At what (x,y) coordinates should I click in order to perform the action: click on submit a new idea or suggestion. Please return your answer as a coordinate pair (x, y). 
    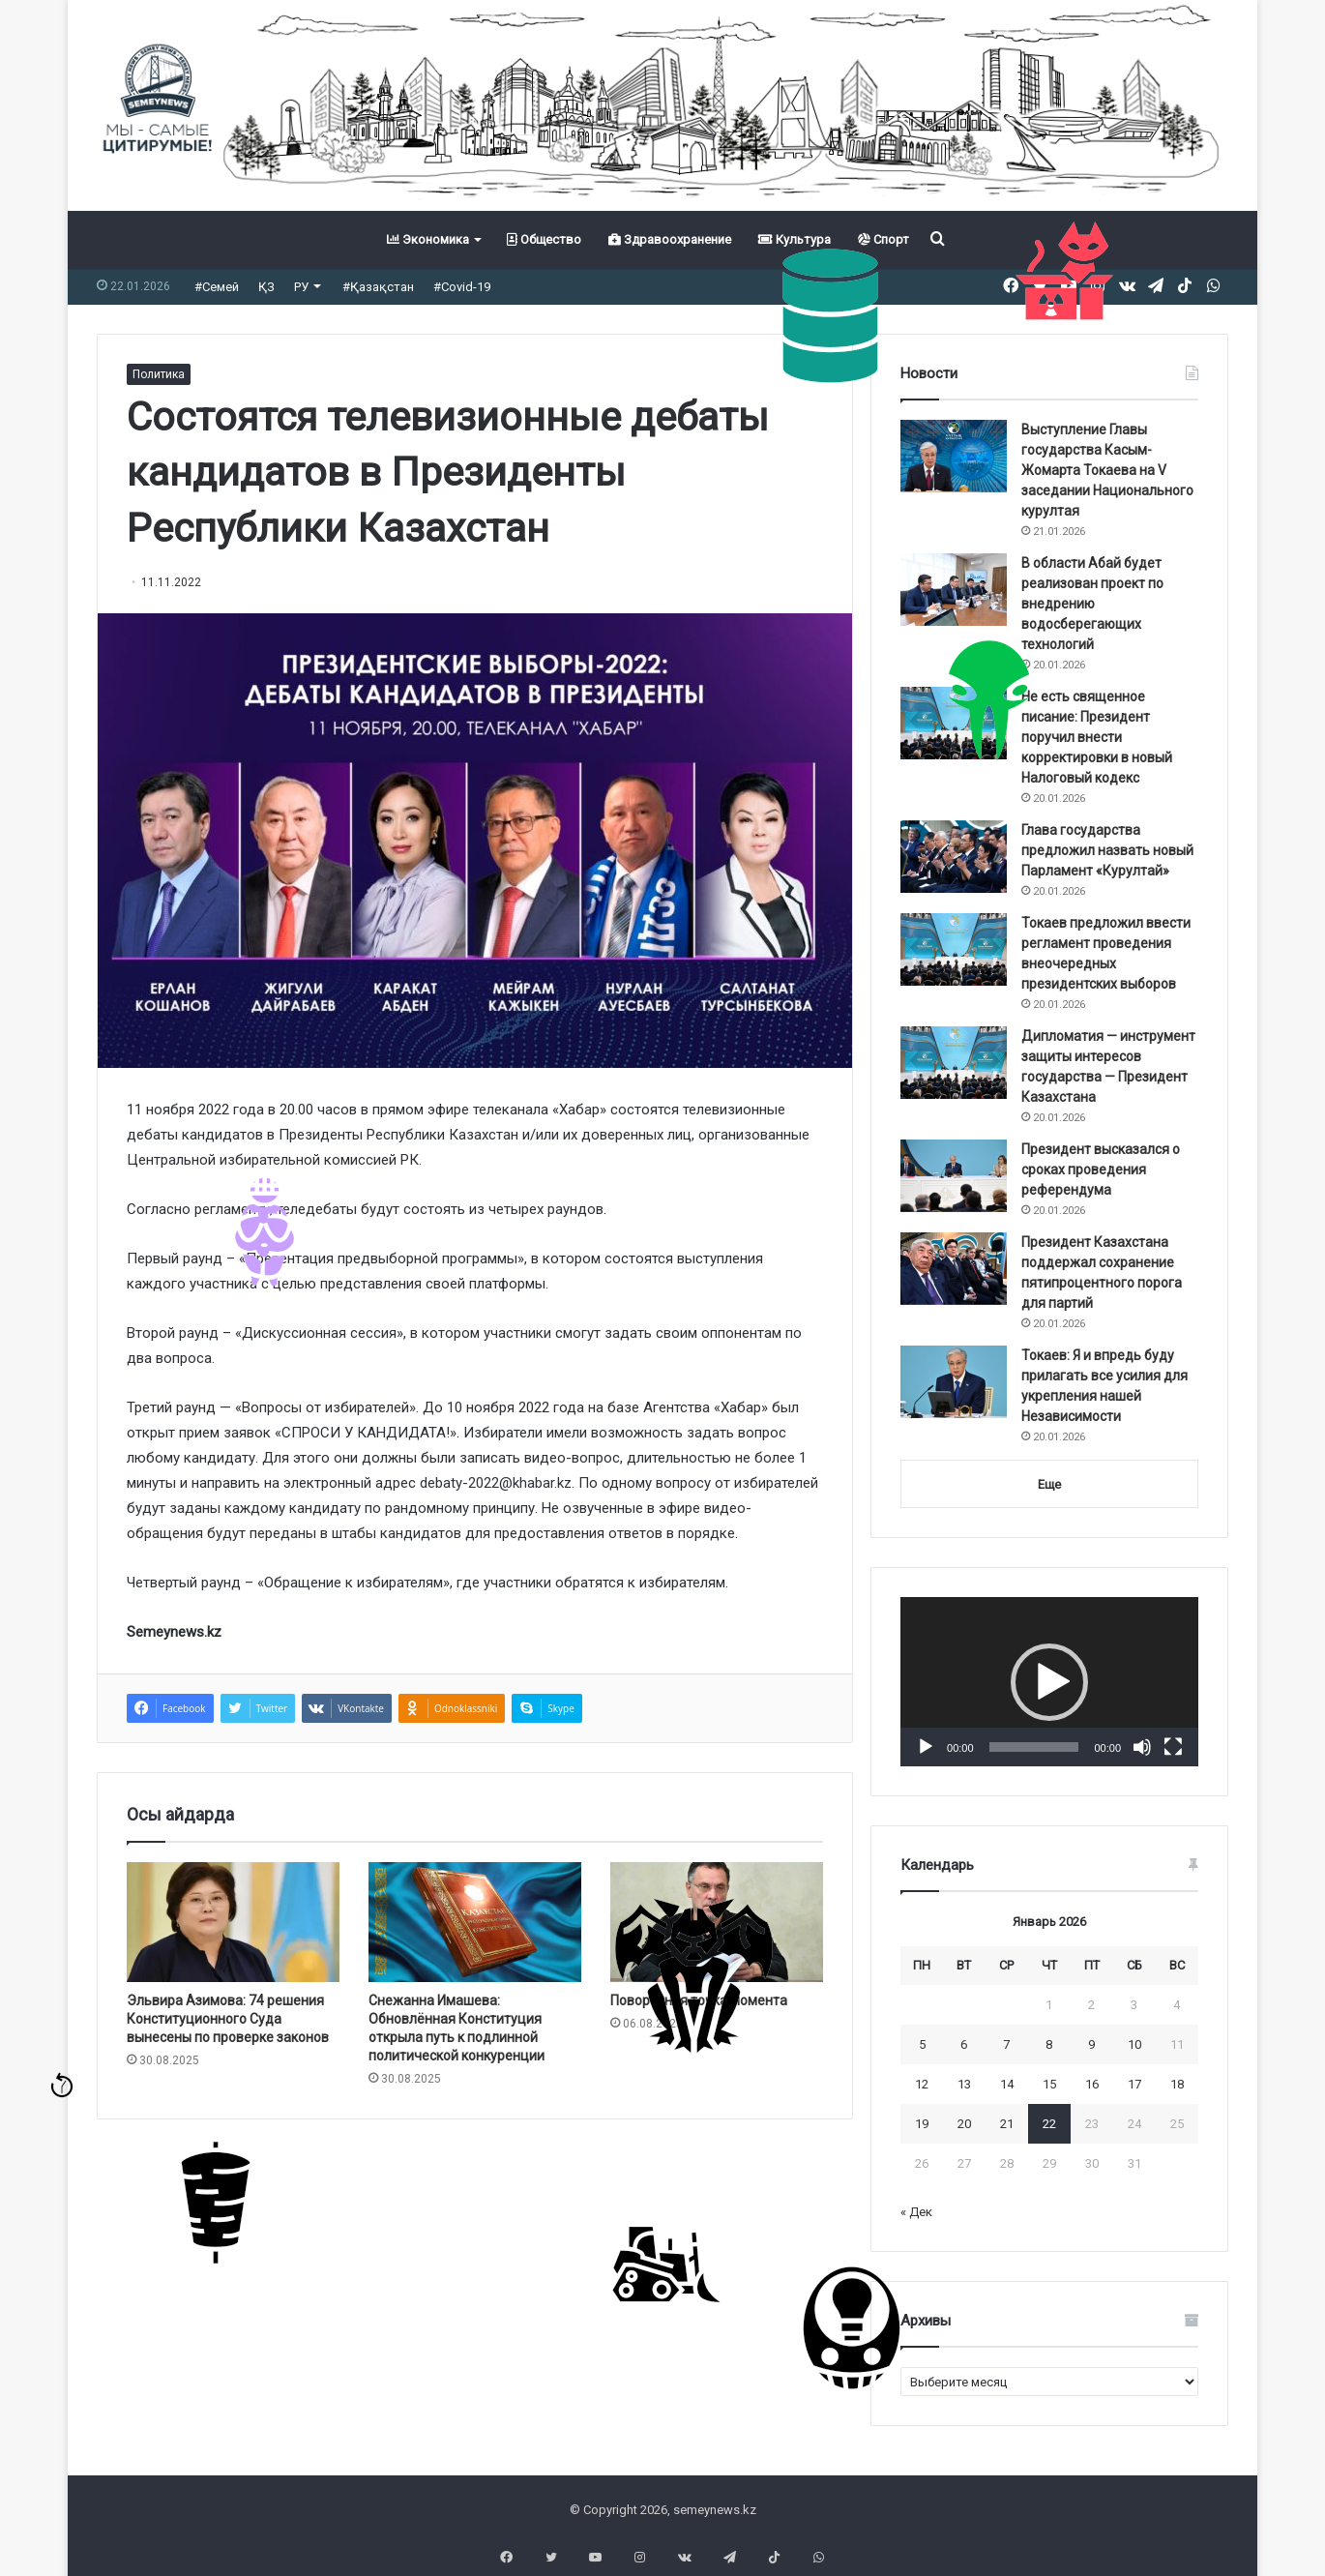
    Looking at the image, I should click on (851, 2327).